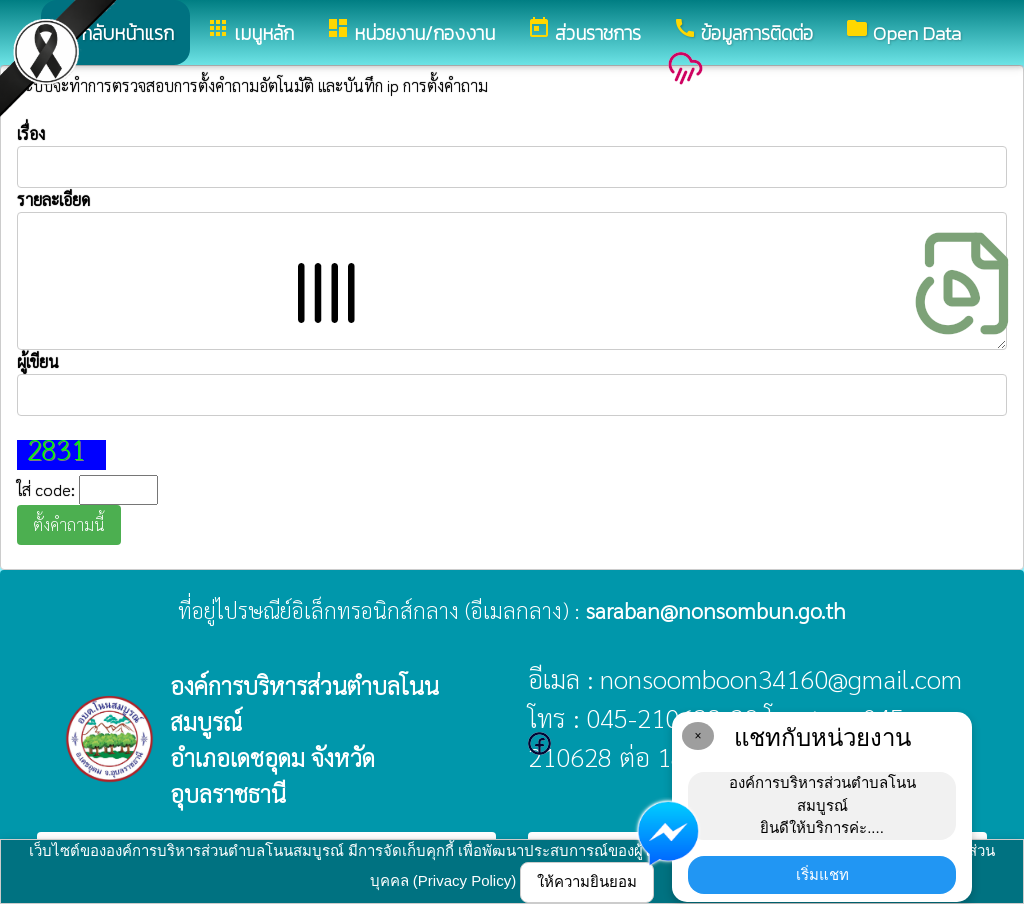 Image resolution: width=1024 pixels, height=904 pixels. What do you see at coordinates (966, 283) in the screenshot?
I see `view pie chart report` at bounding box center [966, 283].